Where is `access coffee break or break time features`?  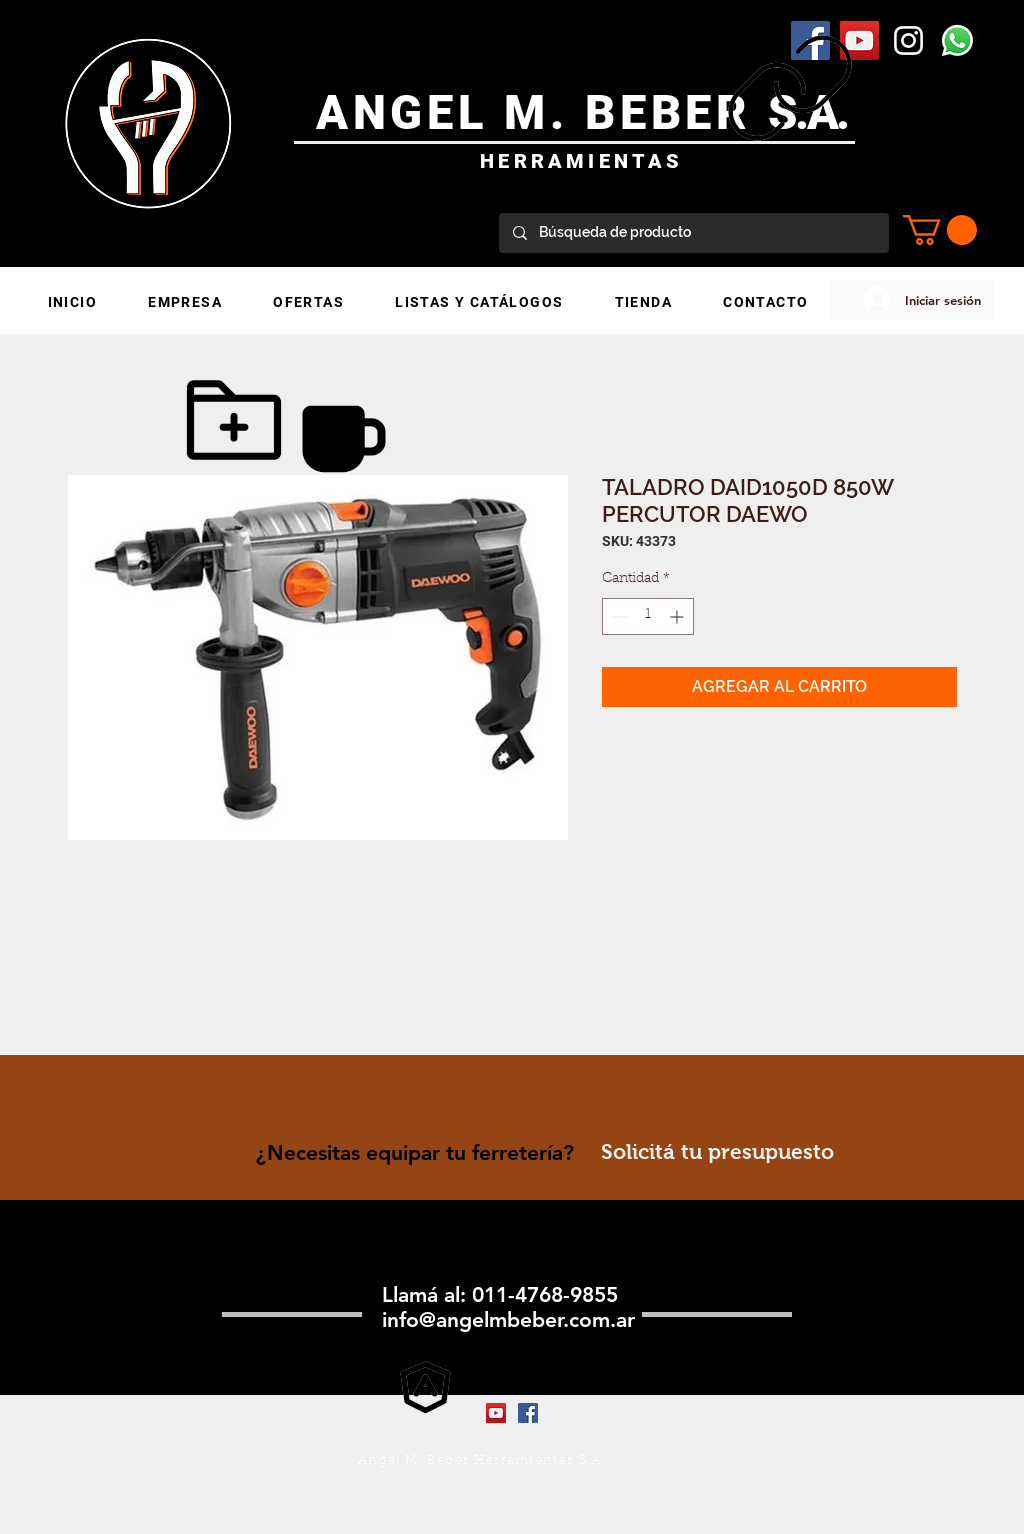
access coffee break or break time features is located at coordinates (344, 439).